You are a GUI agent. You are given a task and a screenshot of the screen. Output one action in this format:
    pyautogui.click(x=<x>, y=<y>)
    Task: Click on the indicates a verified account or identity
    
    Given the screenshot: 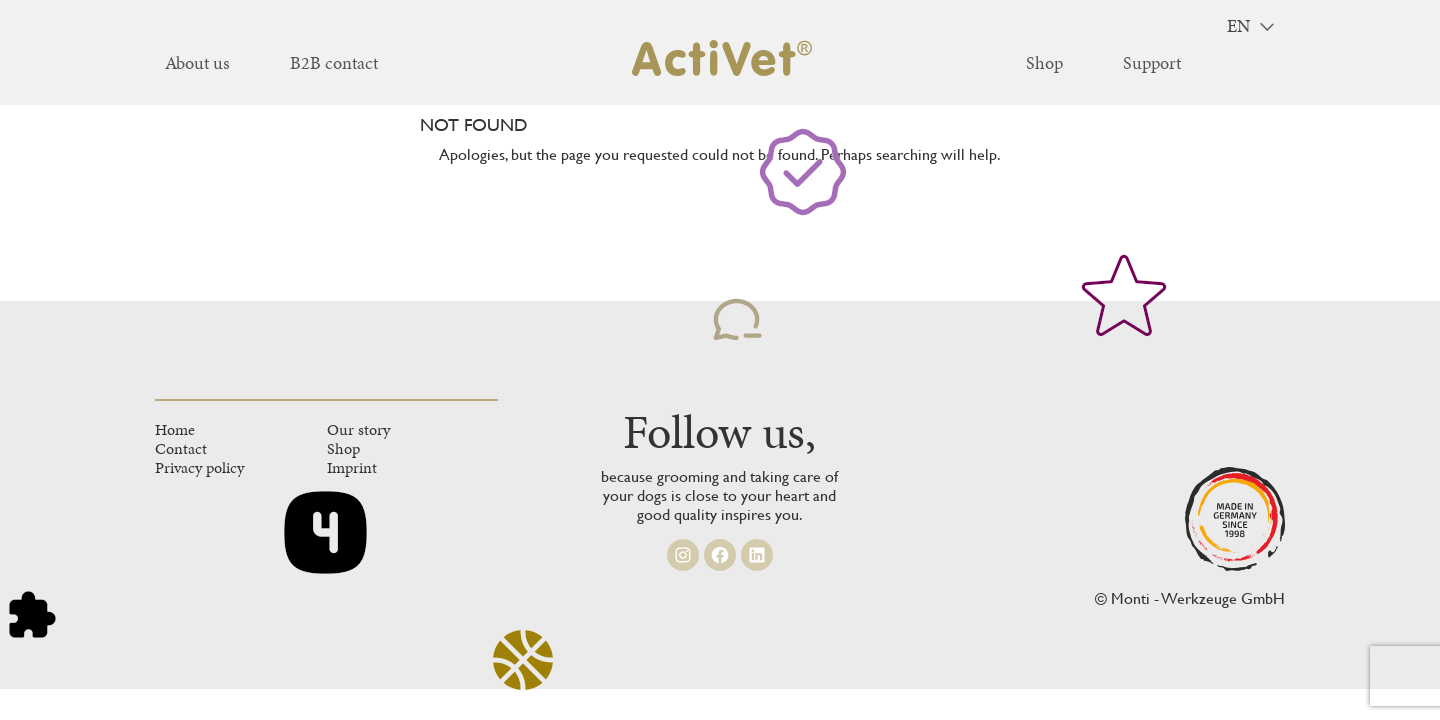 What is the action you would take?
    pyautogui.click(x=803, y=172)
    